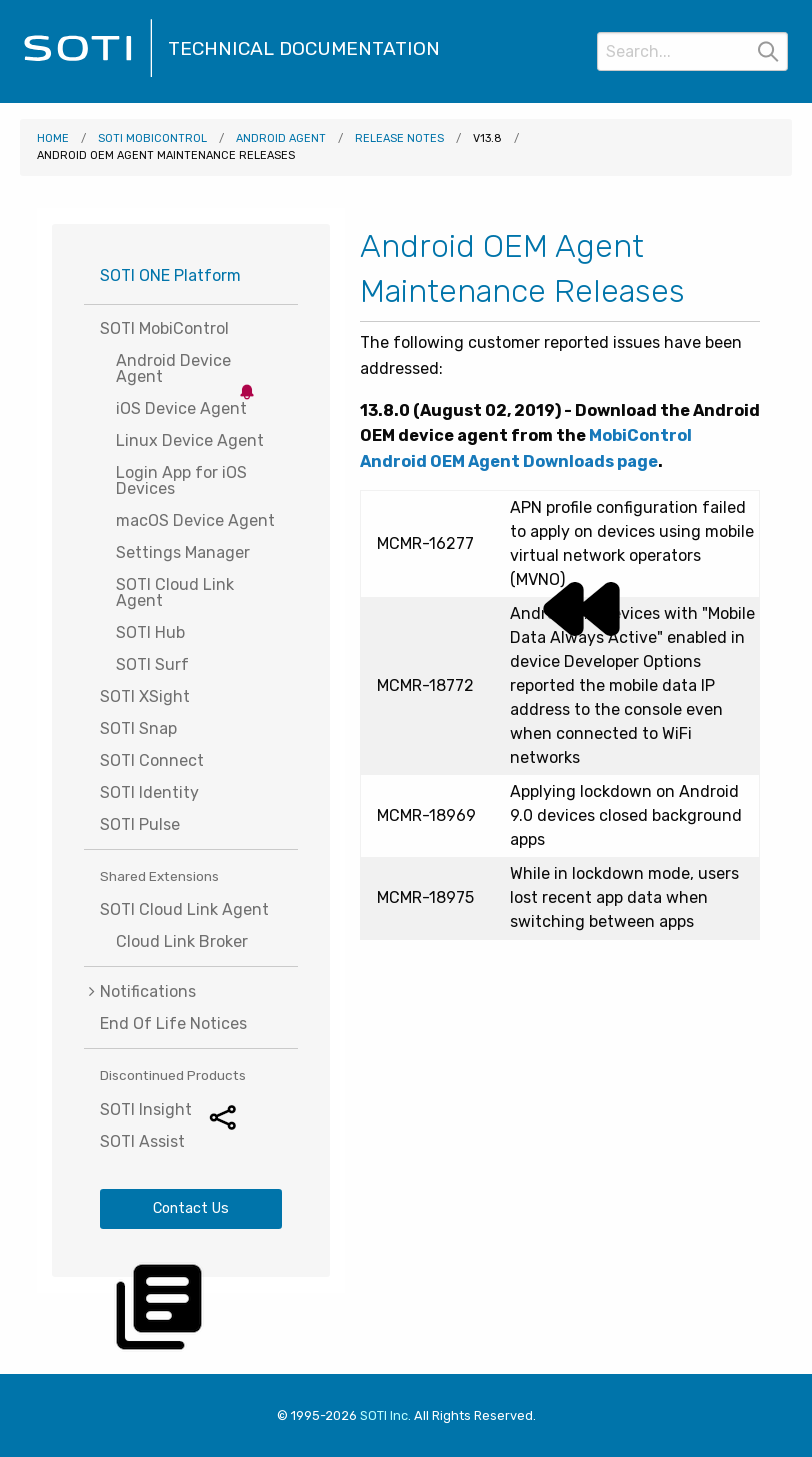  I want to click on rewind or skip backward in media playback, so click(586, 609).